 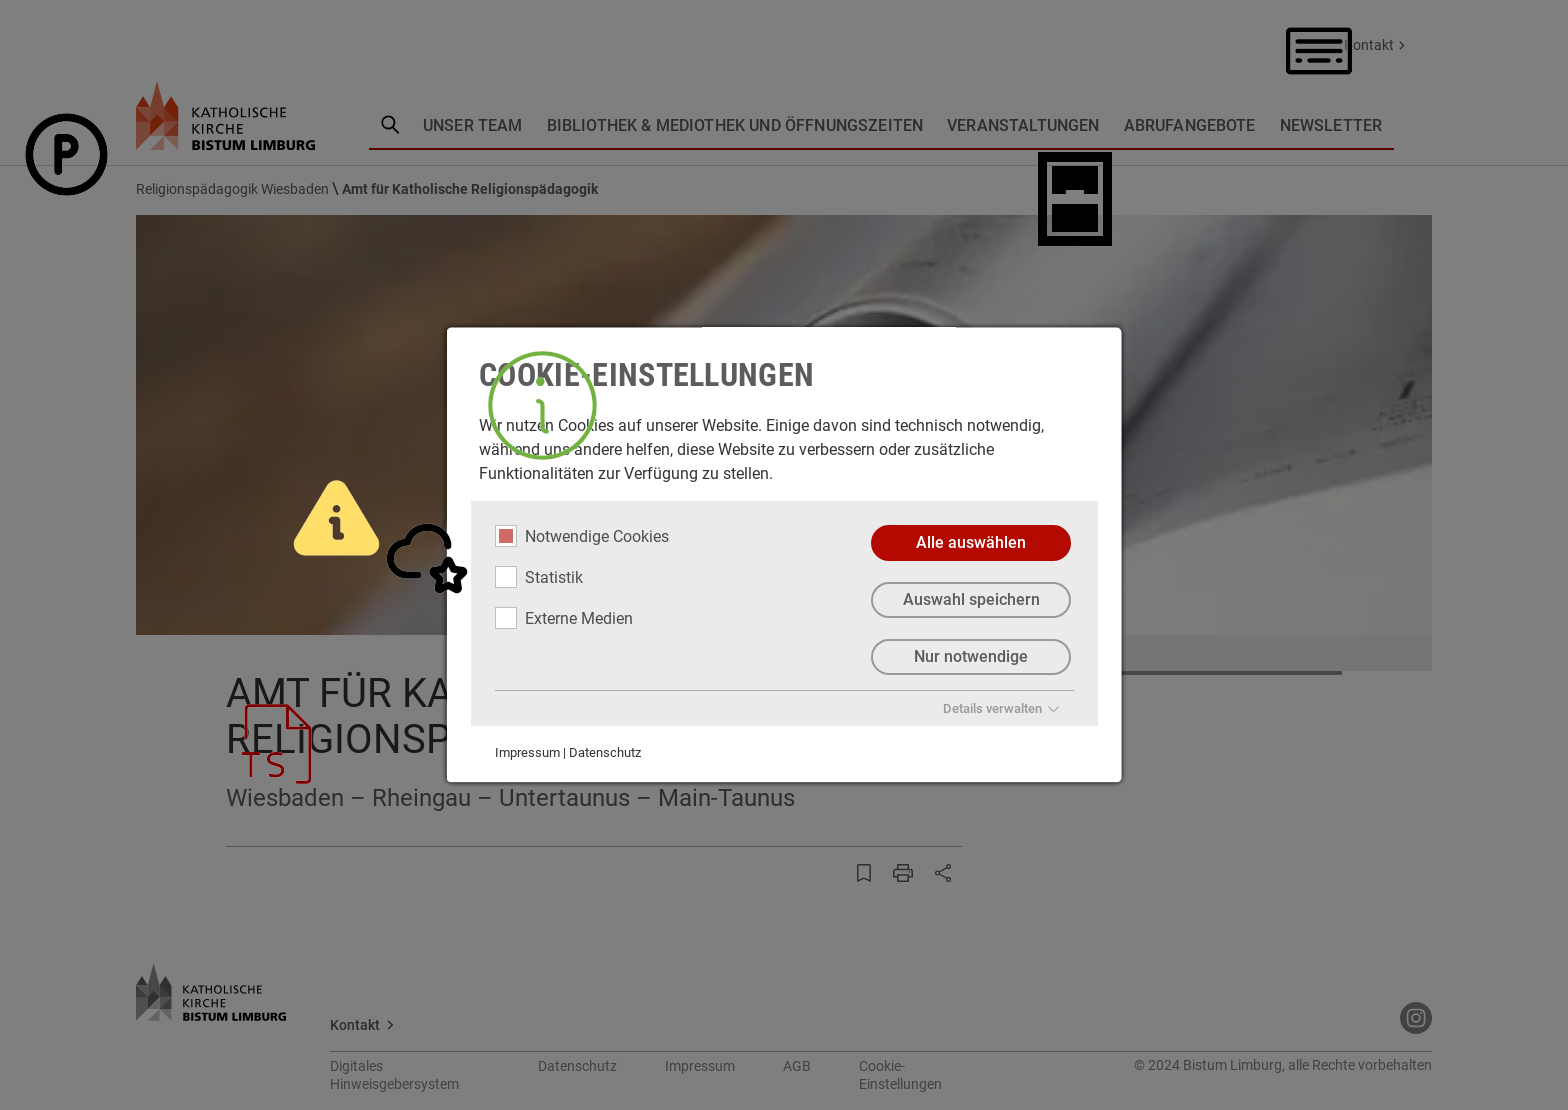 What do you see at coordinates (542, 405) in the screenshot?
I see `view more information or details` at bounding box center [542, 405].